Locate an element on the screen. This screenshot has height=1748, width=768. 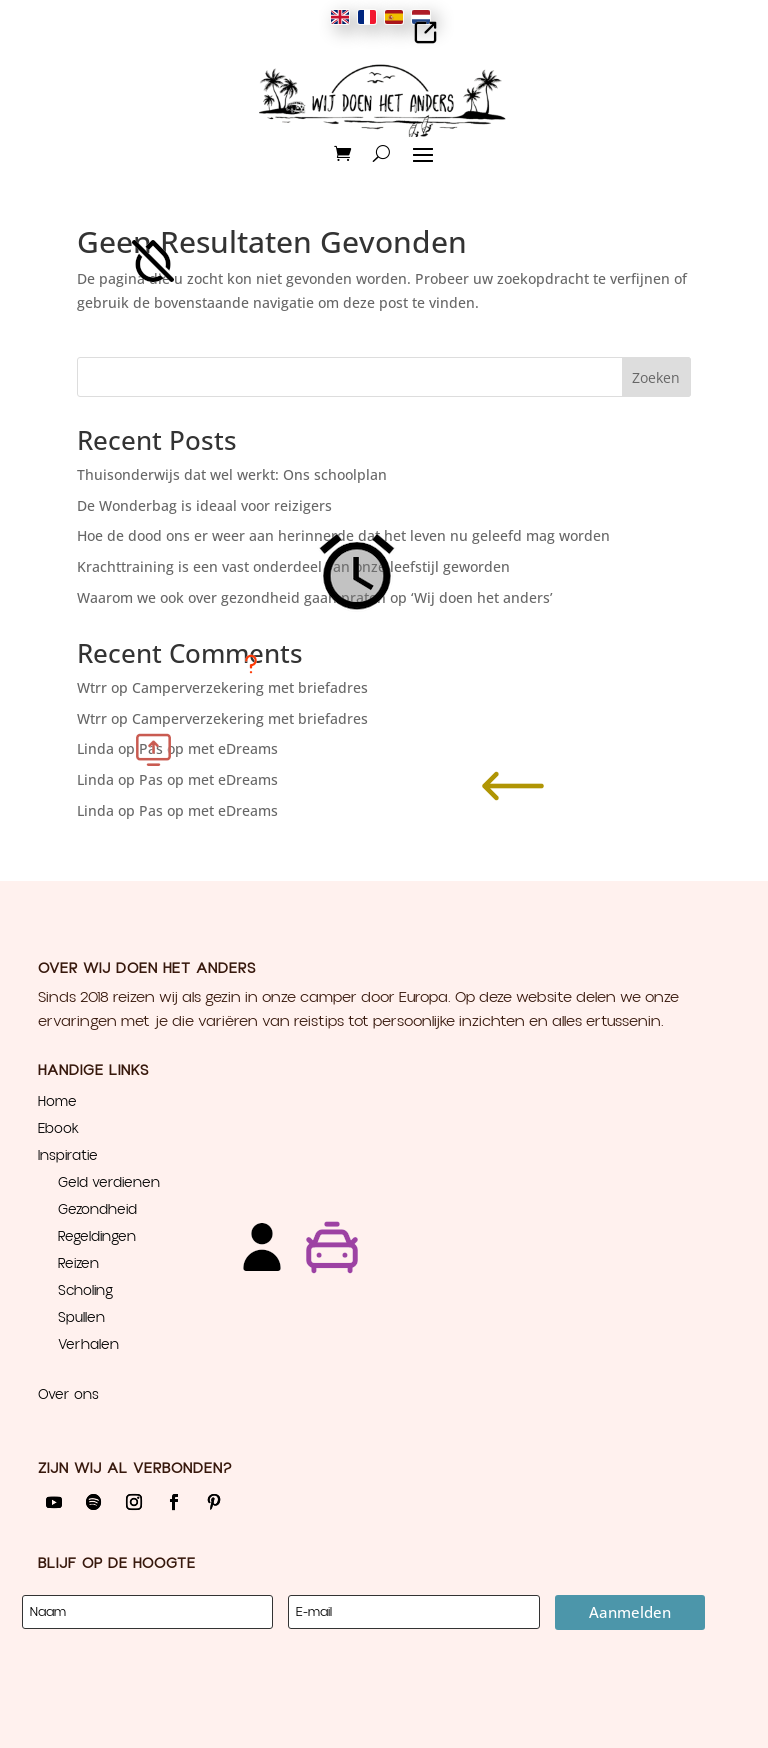
go back to the previous page is located at coordinates (513, 786).